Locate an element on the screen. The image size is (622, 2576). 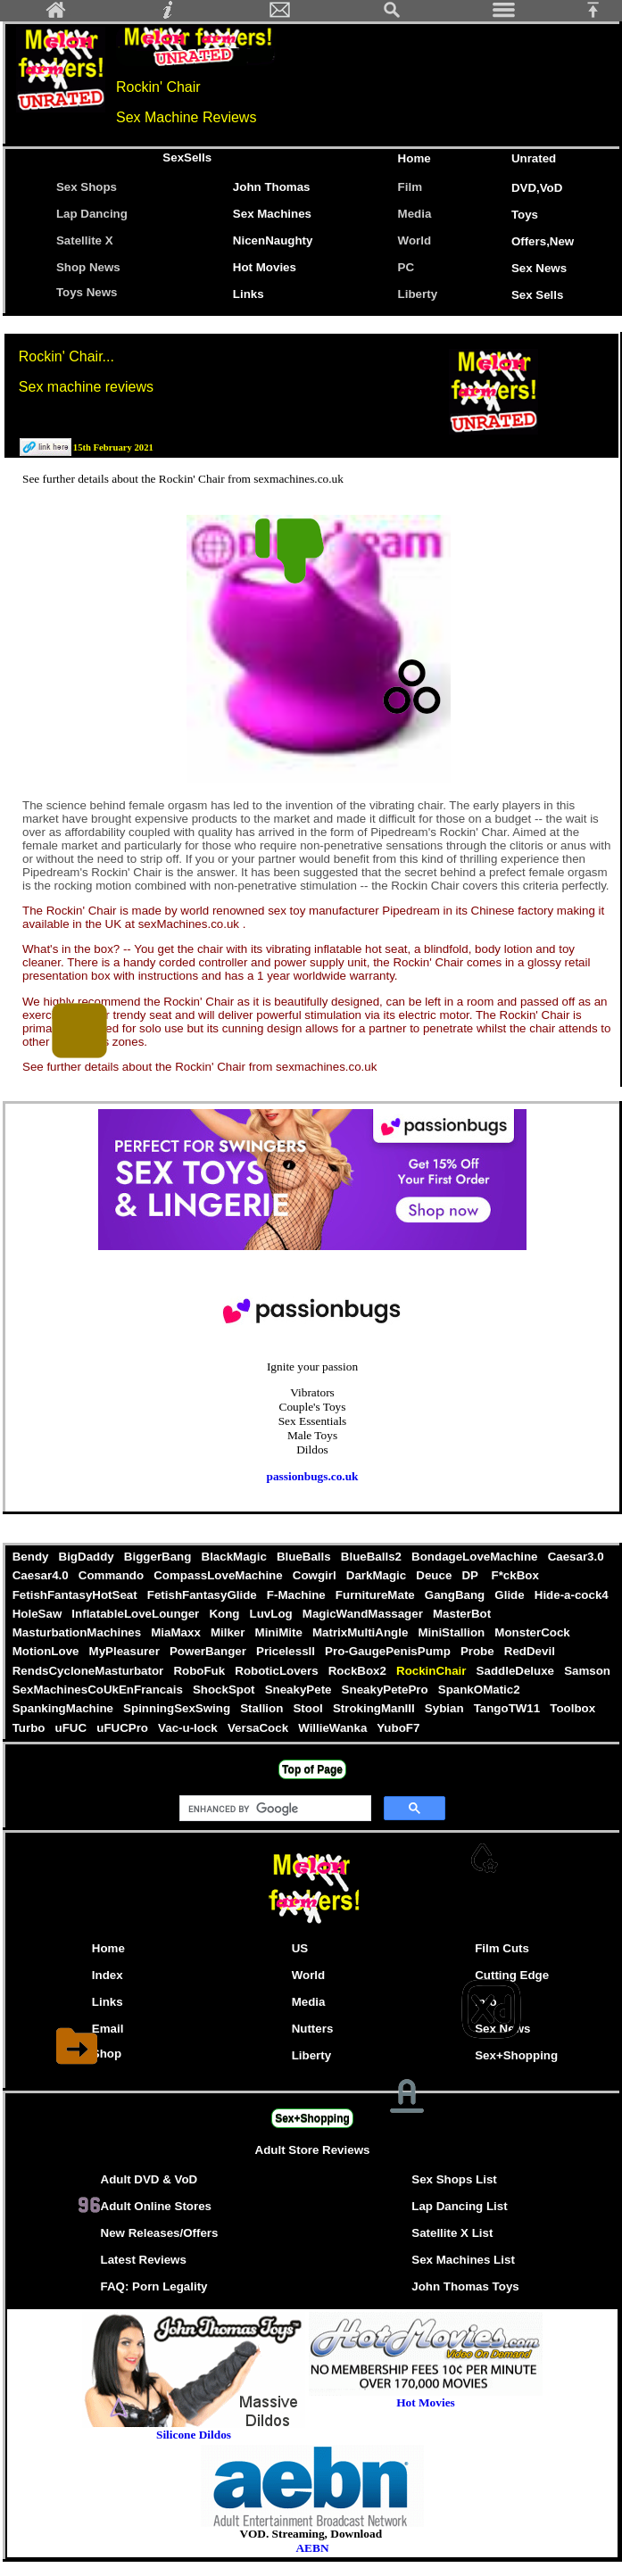
open Adobe XD application is located at coordinates (491, 2009).